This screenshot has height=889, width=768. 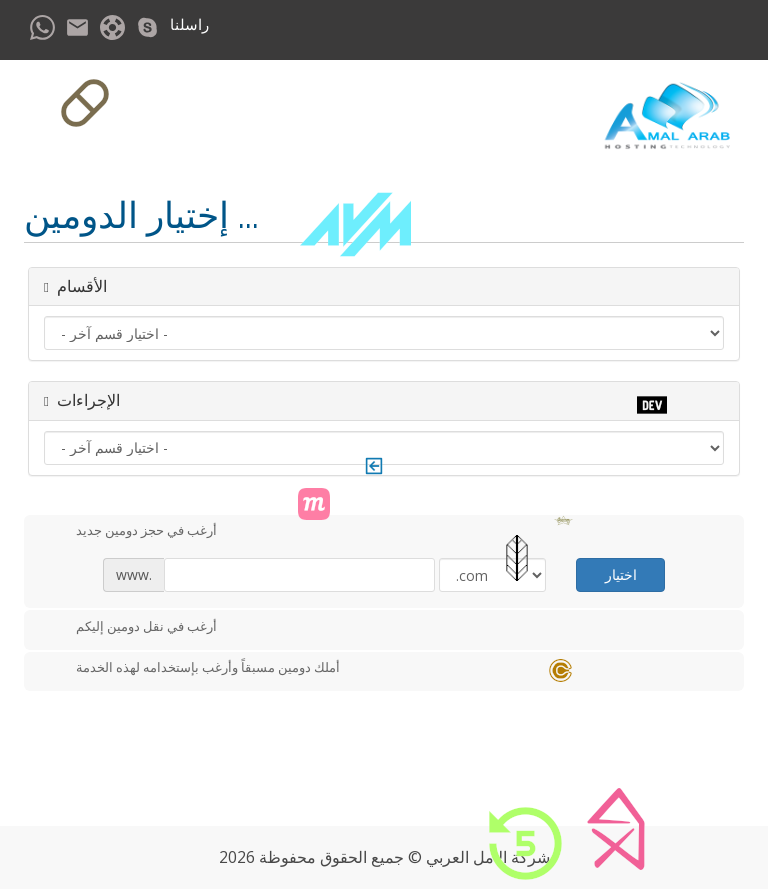 What do you see at coordinates (374, 466) in the screenshot?
I see `go back to the previous screen` at bounding box center [374, 466].